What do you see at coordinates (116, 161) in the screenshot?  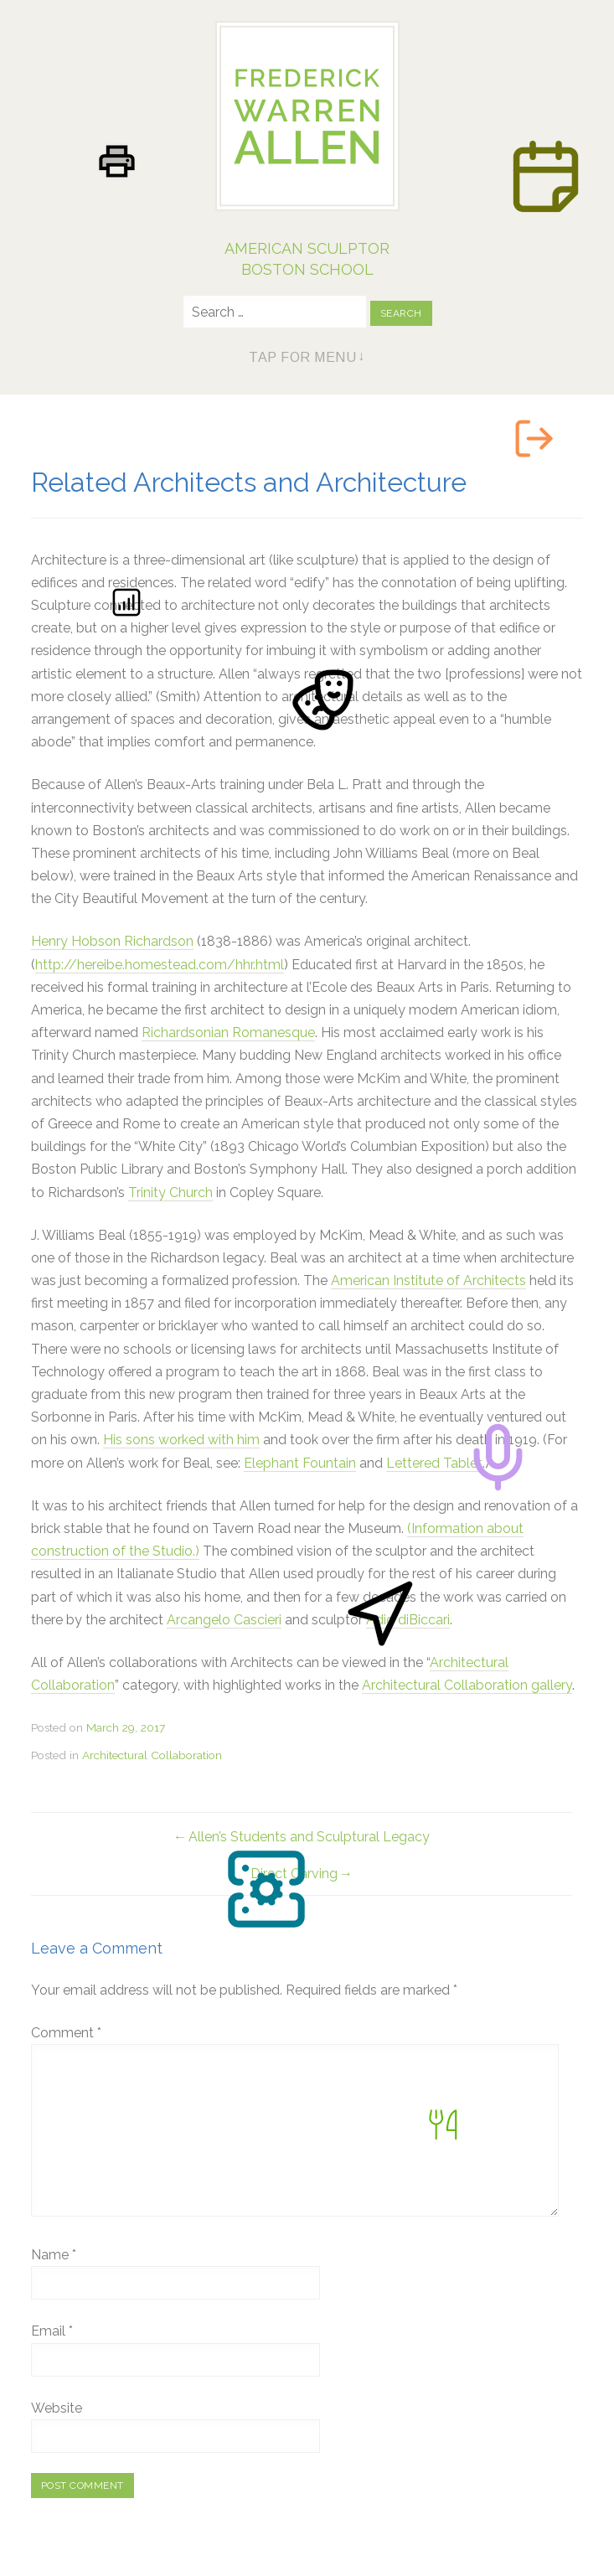 I see `print the current document or page` at bounding box center [116, 161].